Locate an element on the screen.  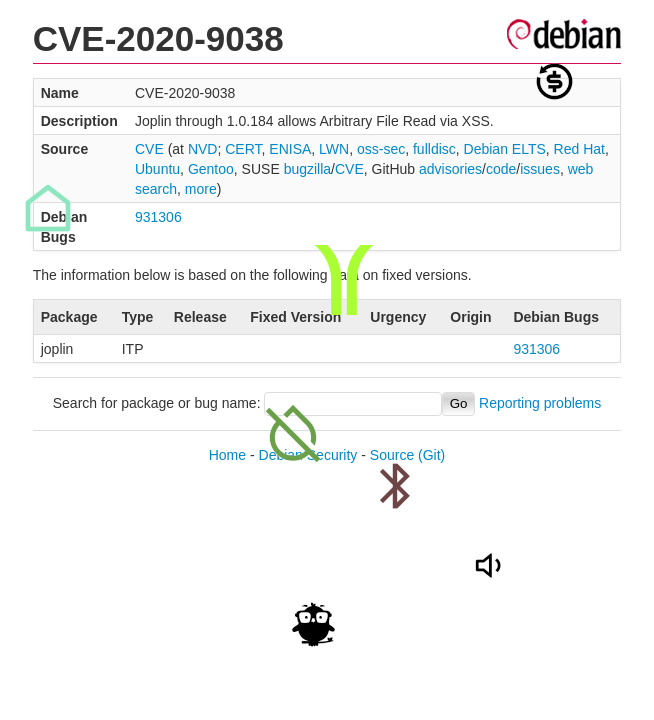
decrease audio volume is located at coordinates (487, 565).